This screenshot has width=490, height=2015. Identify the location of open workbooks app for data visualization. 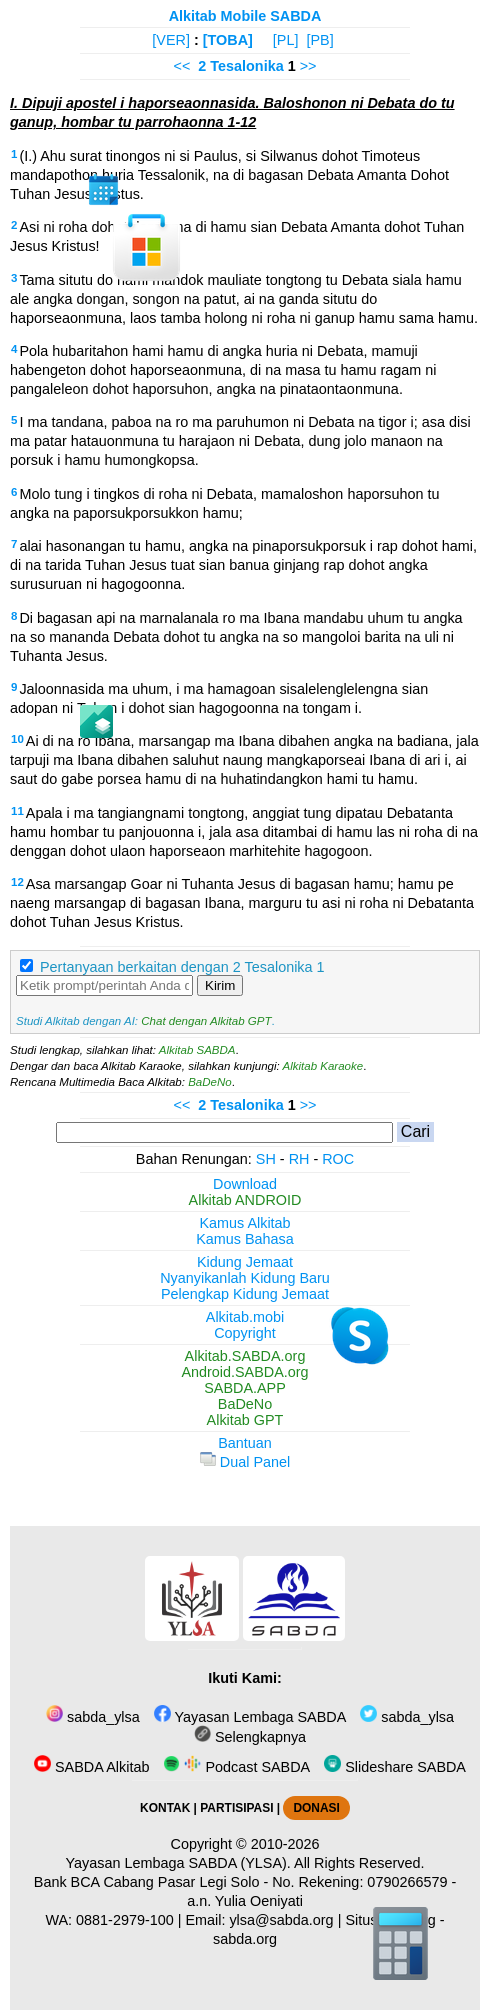
(96, 721).